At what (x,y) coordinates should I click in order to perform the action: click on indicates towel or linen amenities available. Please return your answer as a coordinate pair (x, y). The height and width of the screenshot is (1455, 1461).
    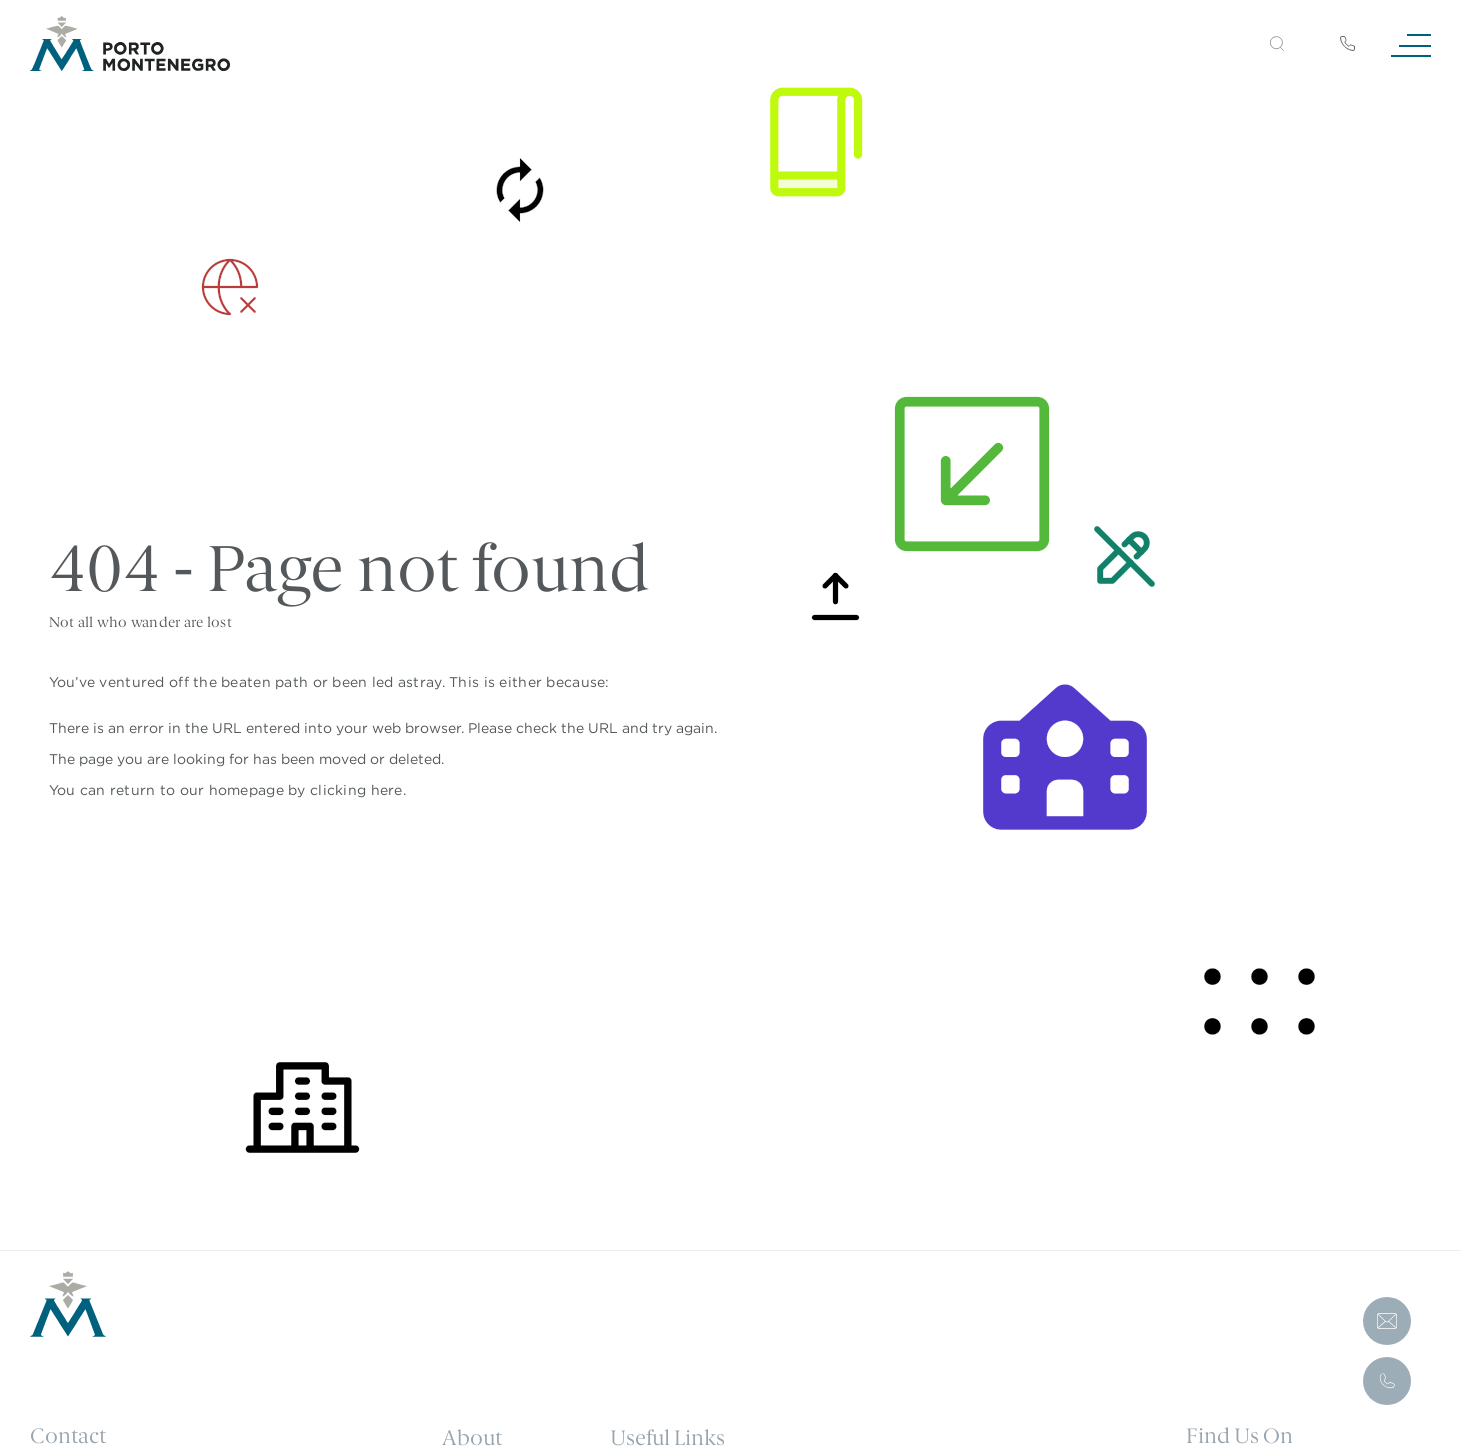
    Looking at the image, I should click on (812, 142).